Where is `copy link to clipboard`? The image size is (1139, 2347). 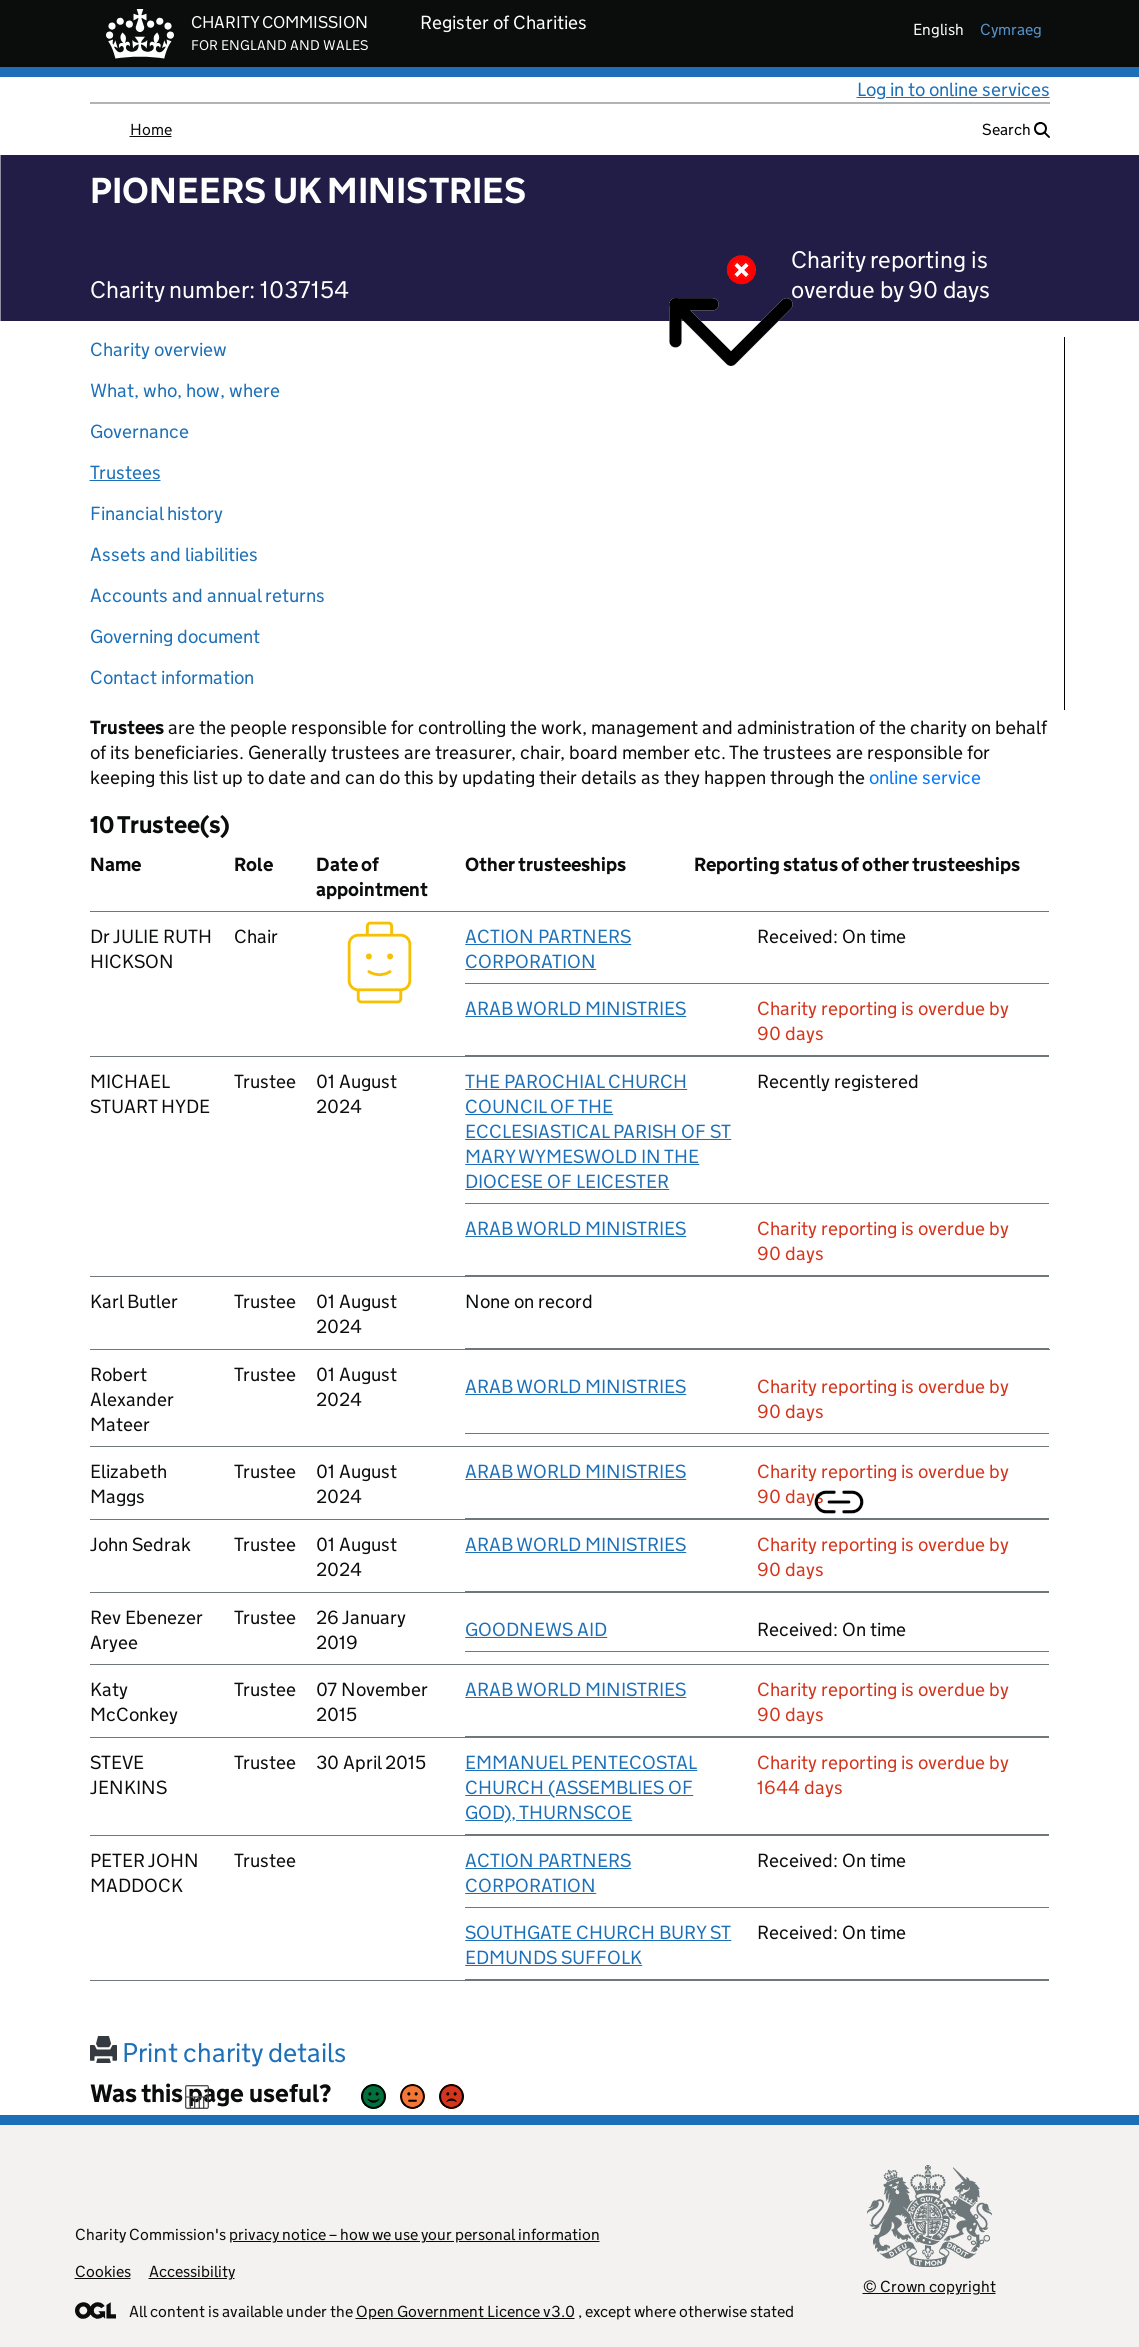
copy link to clipboard is located at coordinates (839, 1502).